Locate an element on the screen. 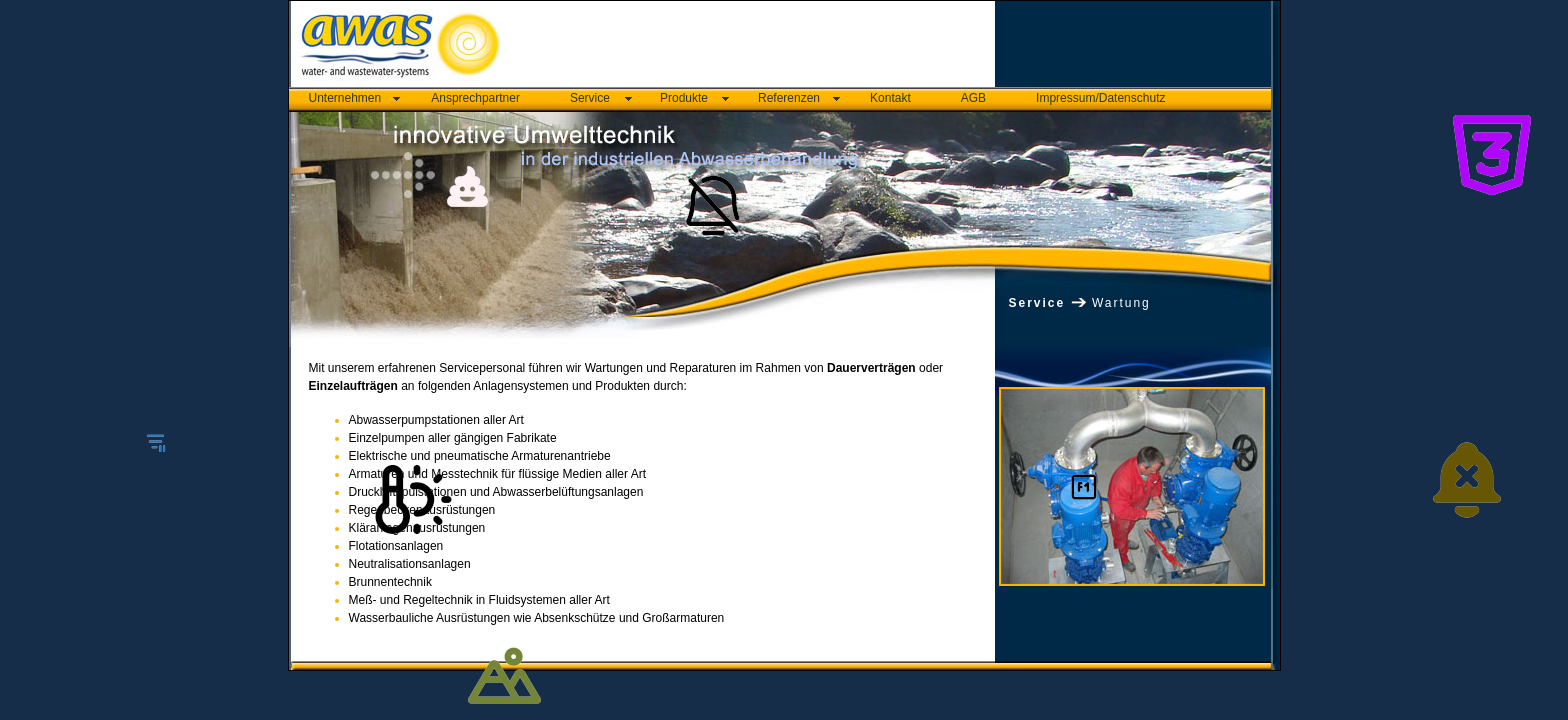 The width and height of the screenshot is (1568, 720). mute notifications is located at coordinates (713, 205).